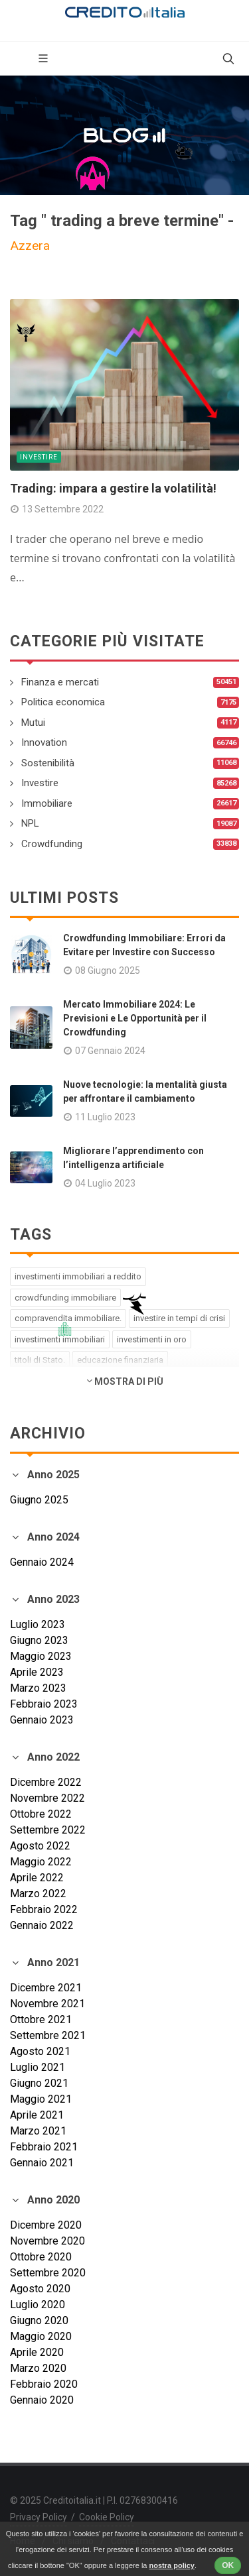 This screenshot has height=2576, width=249. I want to click on track a moving objective or target, so click(26, 333).